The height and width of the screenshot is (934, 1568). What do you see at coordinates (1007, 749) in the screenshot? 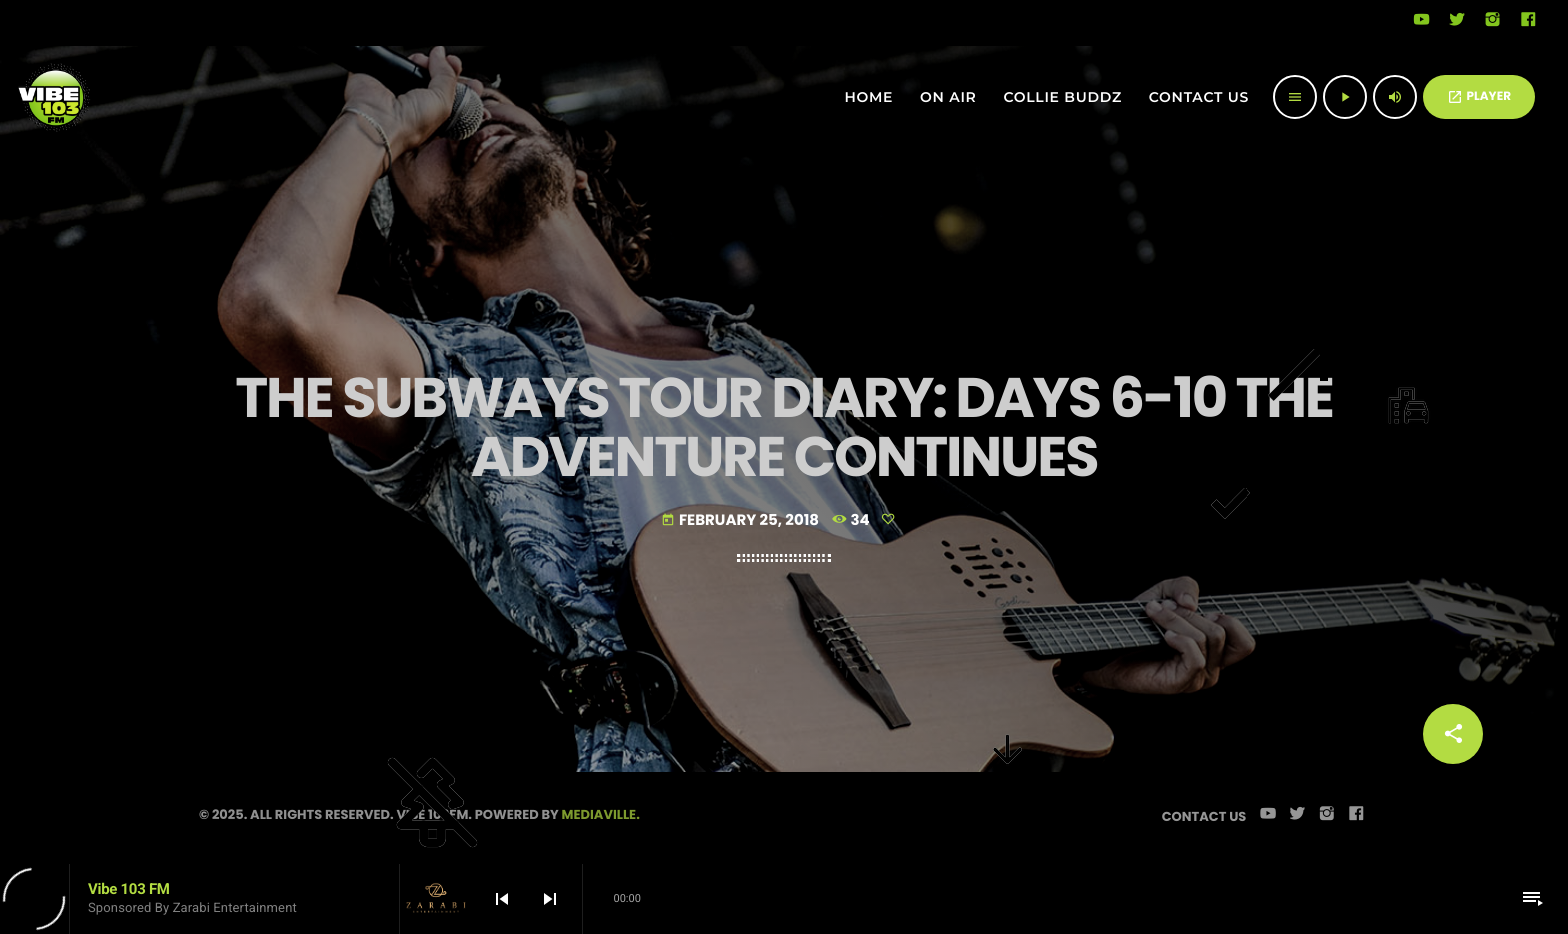
I see `scroll down or view more content below` at bounding box center [1007, 749].